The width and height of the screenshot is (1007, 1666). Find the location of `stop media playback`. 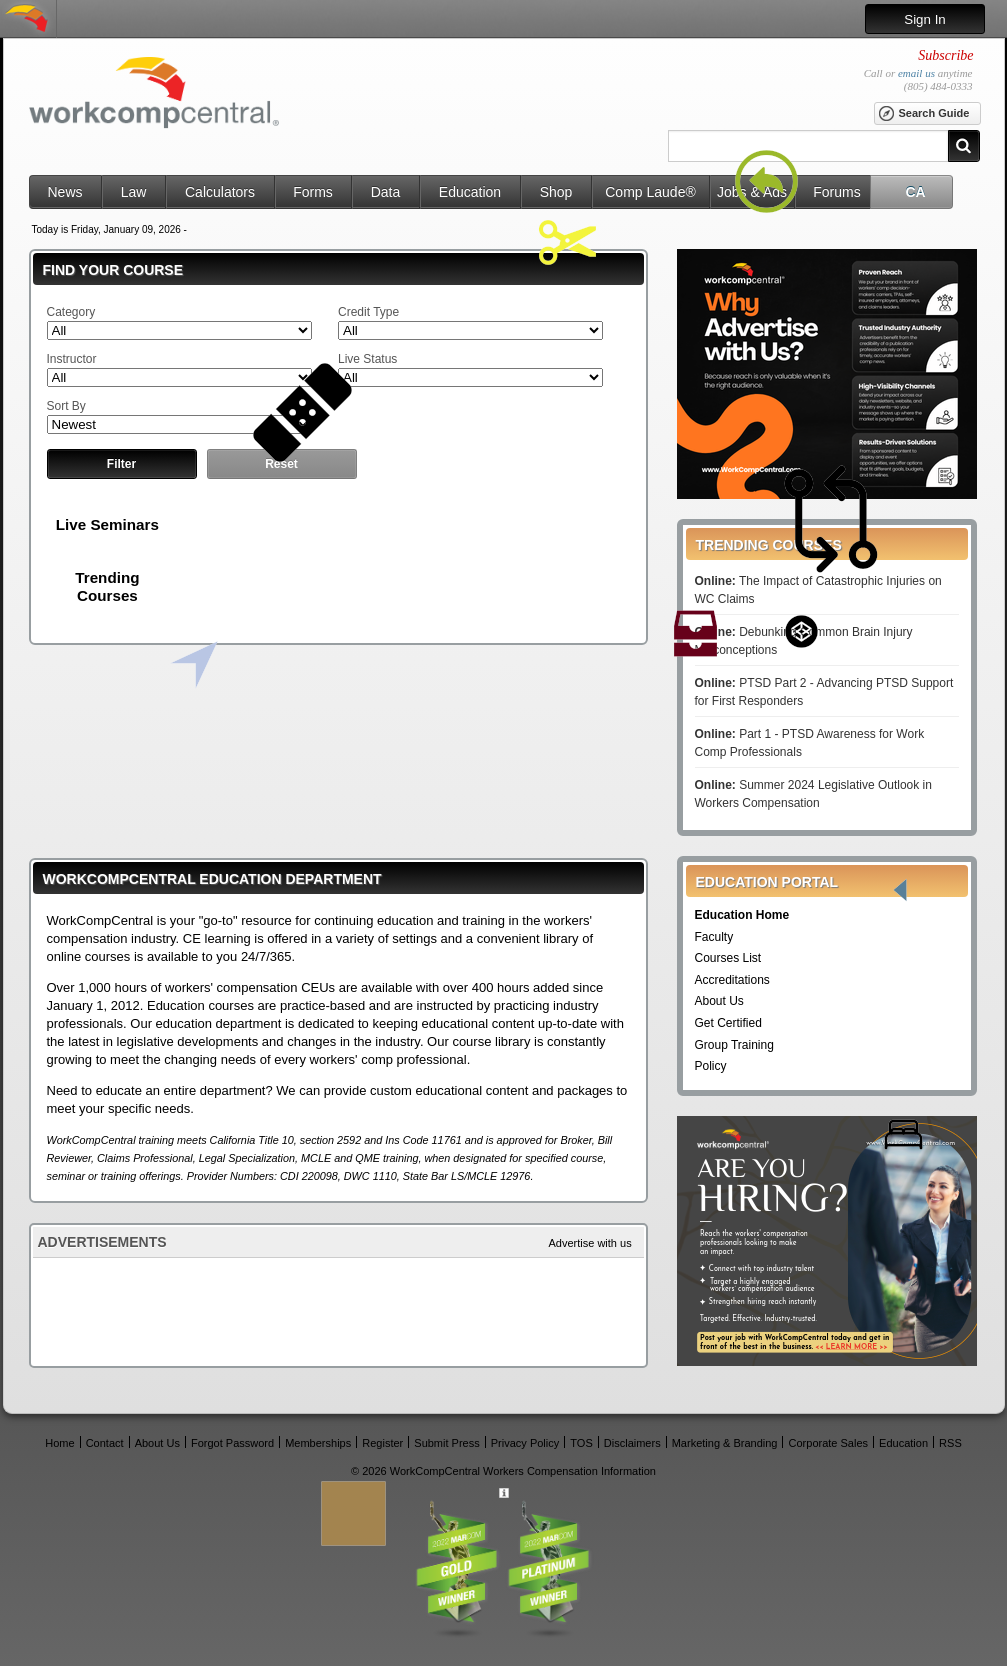

stop media playback is located at coordinates (353, 1513).